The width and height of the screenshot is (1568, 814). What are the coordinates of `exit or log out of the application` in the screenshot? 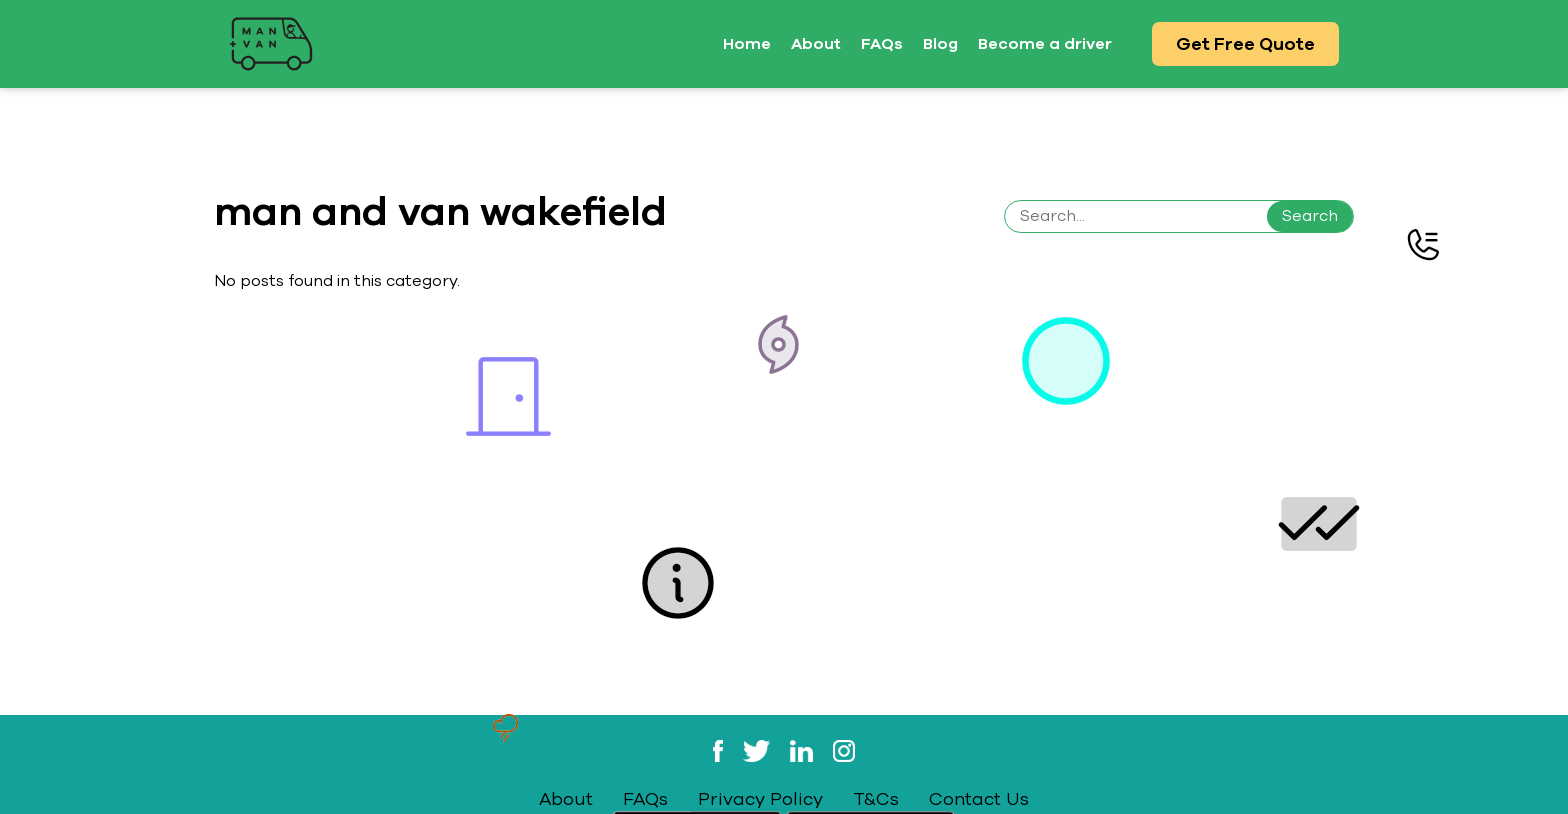 It's located at (508, 396).